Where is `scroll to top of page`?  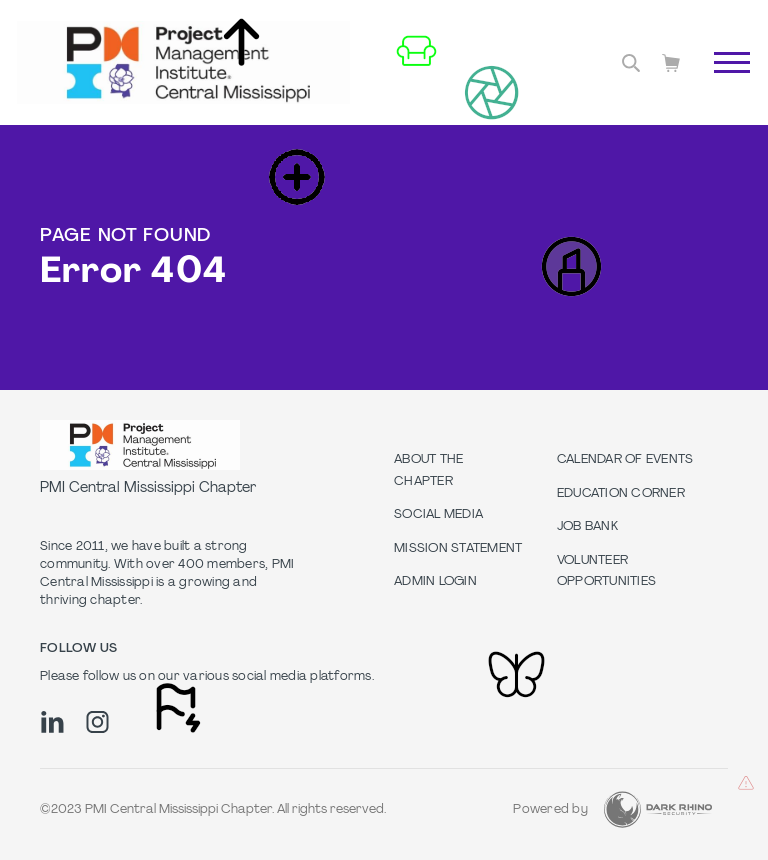
scroll to top of page is located at coordinates (241, 41).